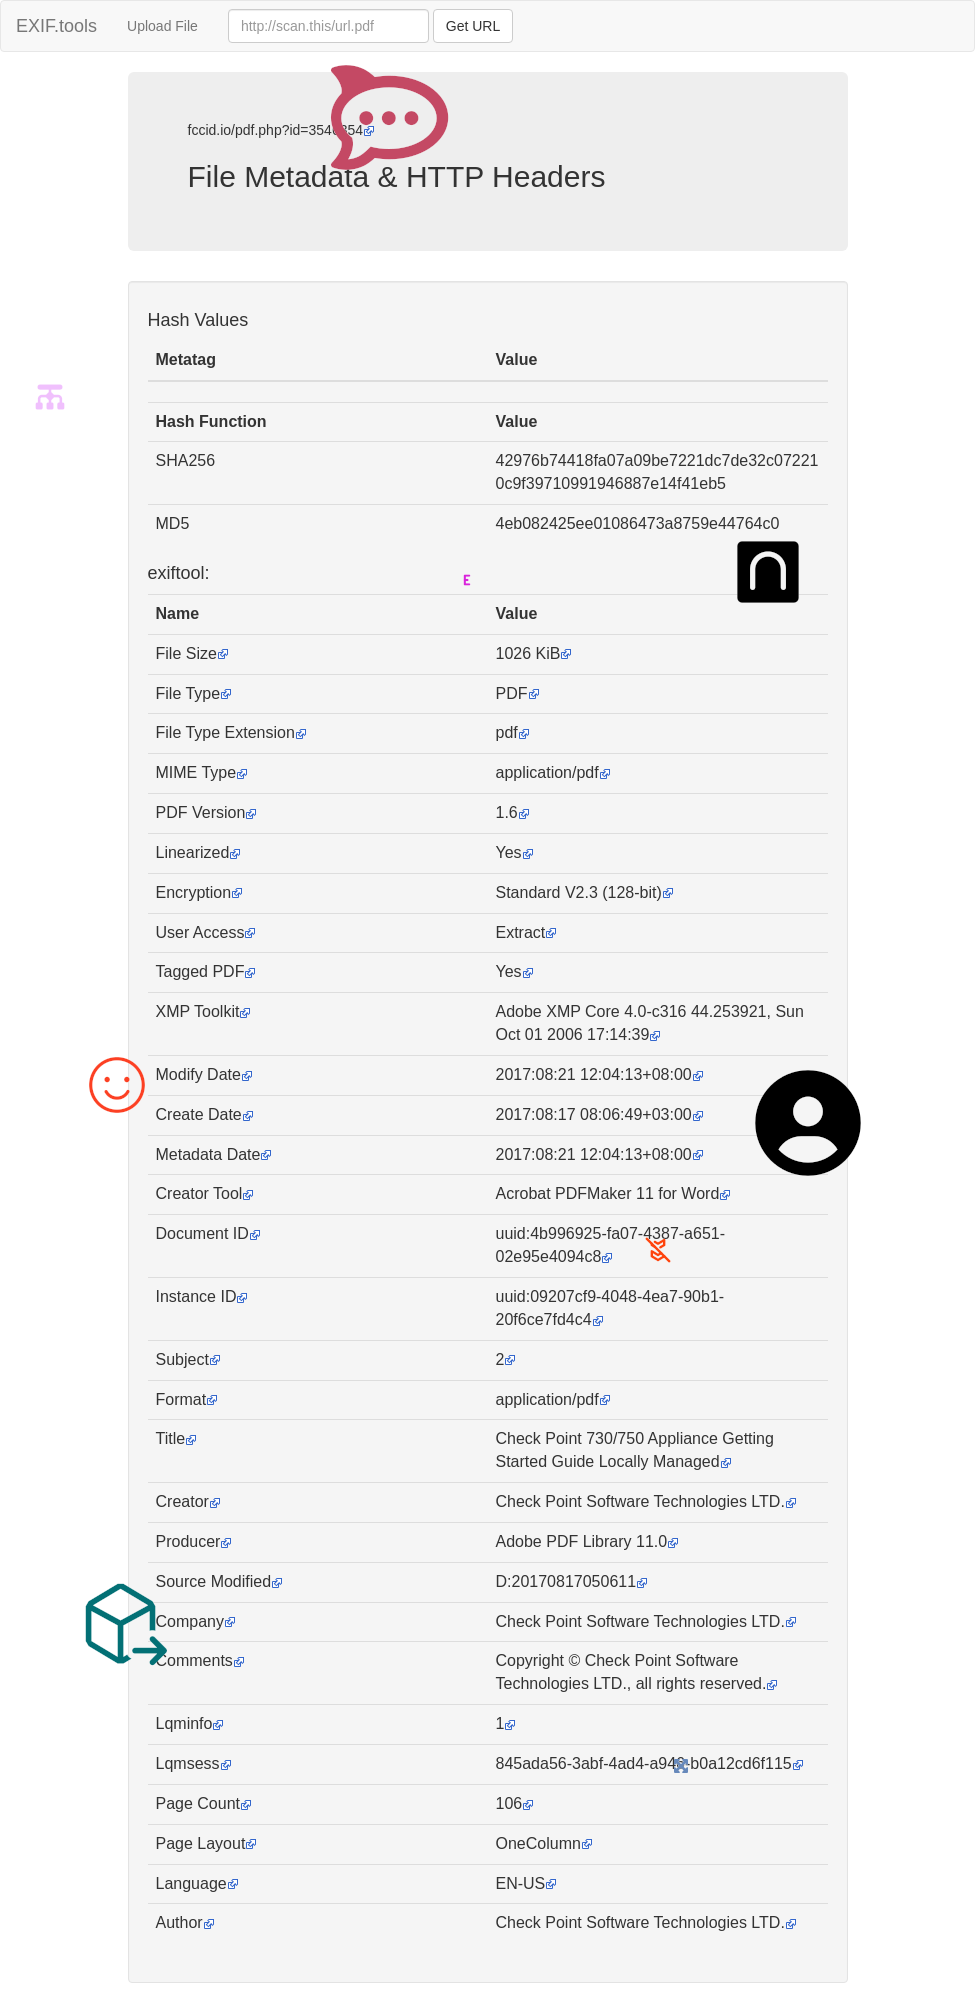 The width and height of the screenshot is (975, 2003). What do you see at coordinates (50, 397) in the screenshot?
I see `view organizational hierarchy or structure` at bounding box center [50, 397].